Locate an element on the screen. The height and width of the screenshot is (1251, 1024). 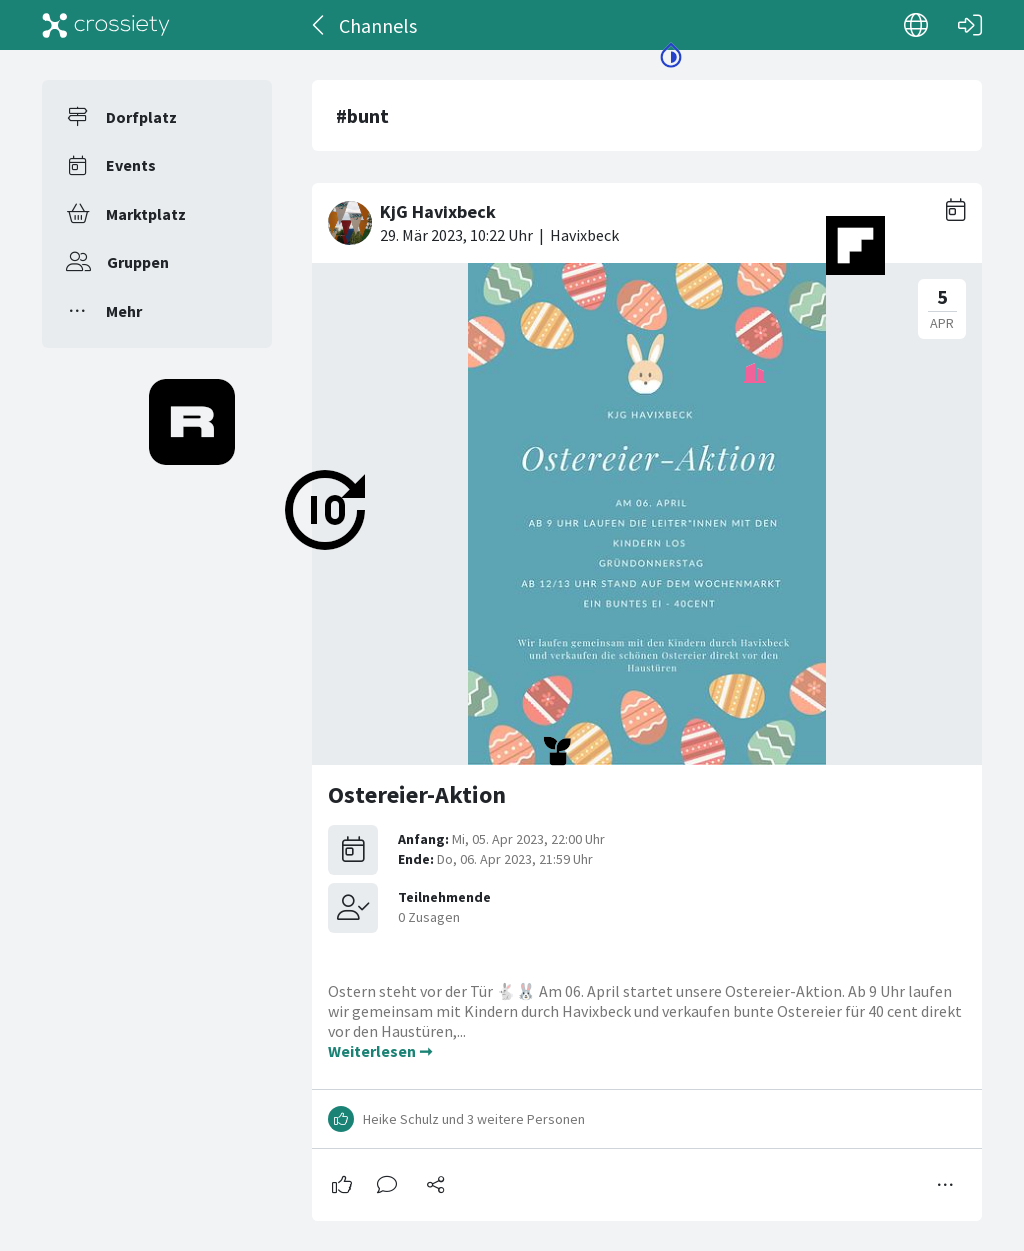
open the rarible NFT marketplace app is located at coordinates (192, 422).